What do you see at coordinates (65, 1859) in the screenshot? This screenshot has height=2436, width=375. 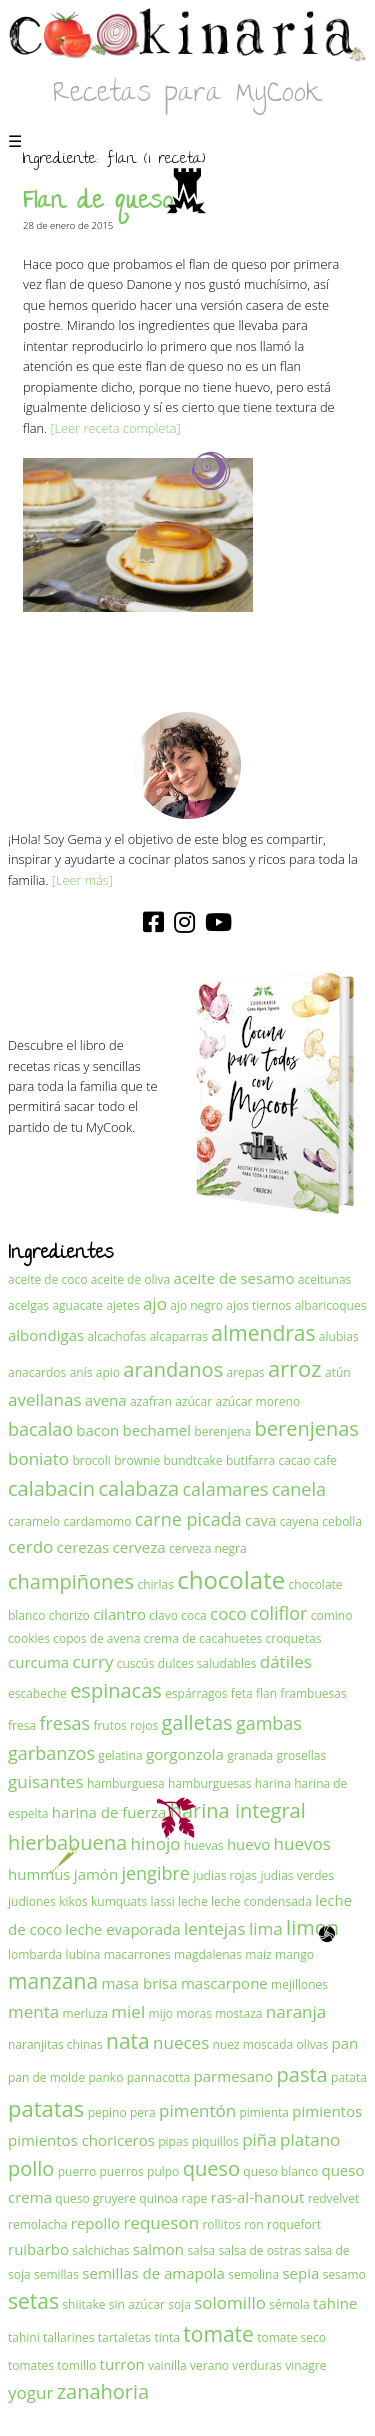 I see `select spiked bat as your weapon` at bounding box center [65, 1859].